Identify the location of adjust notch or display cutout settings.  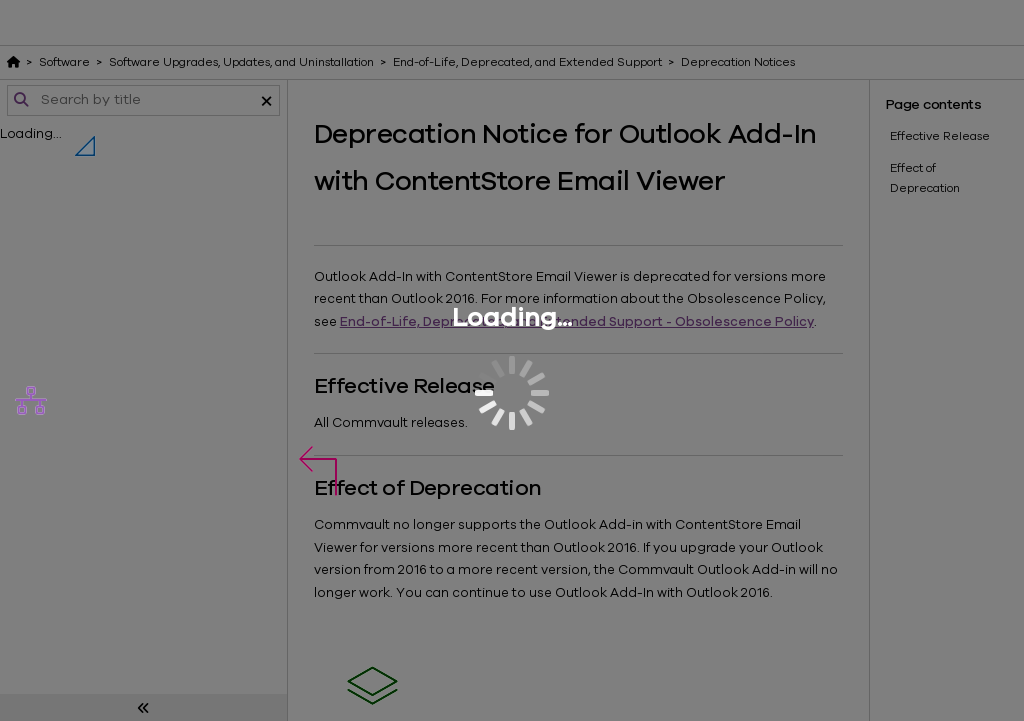
(86, 147).